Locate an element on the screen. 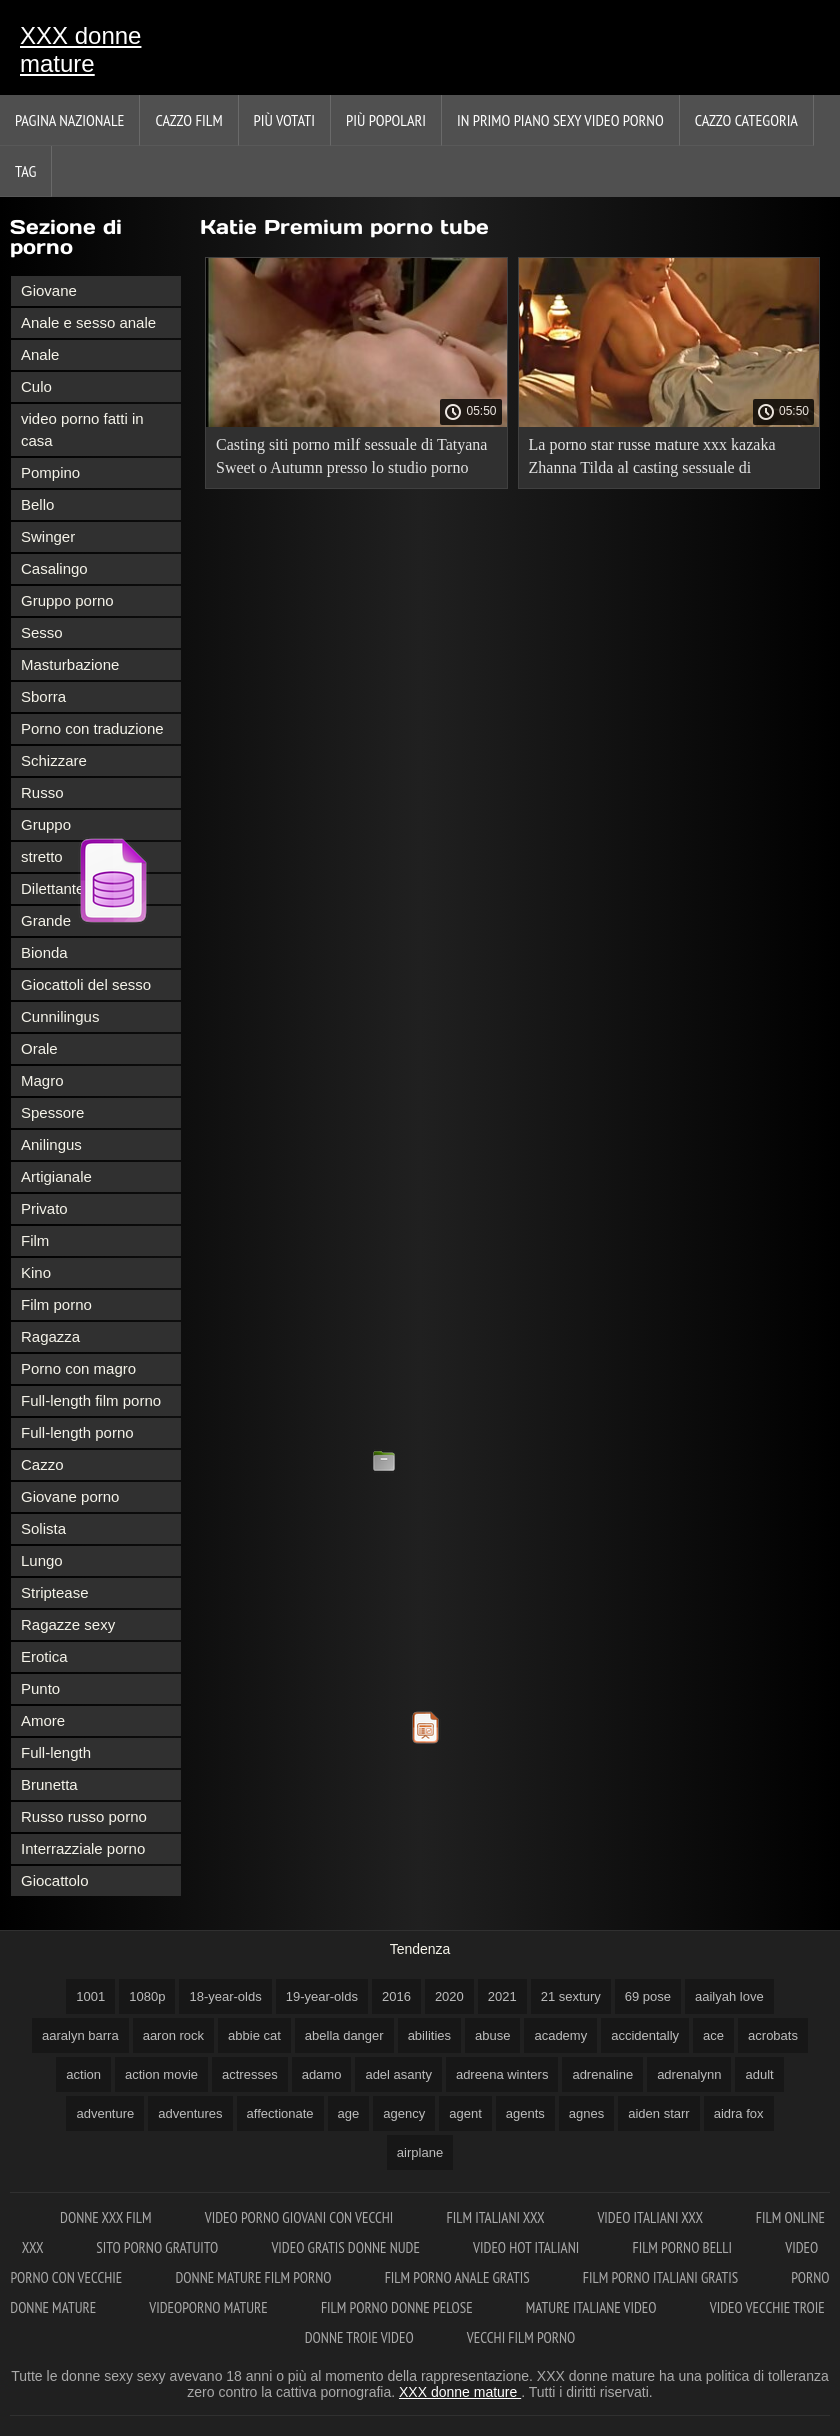 Image resolution: width=840 pixels, height=2436 pixels. a libreoffice impress presentation file is located at coordinates (425, 1727).